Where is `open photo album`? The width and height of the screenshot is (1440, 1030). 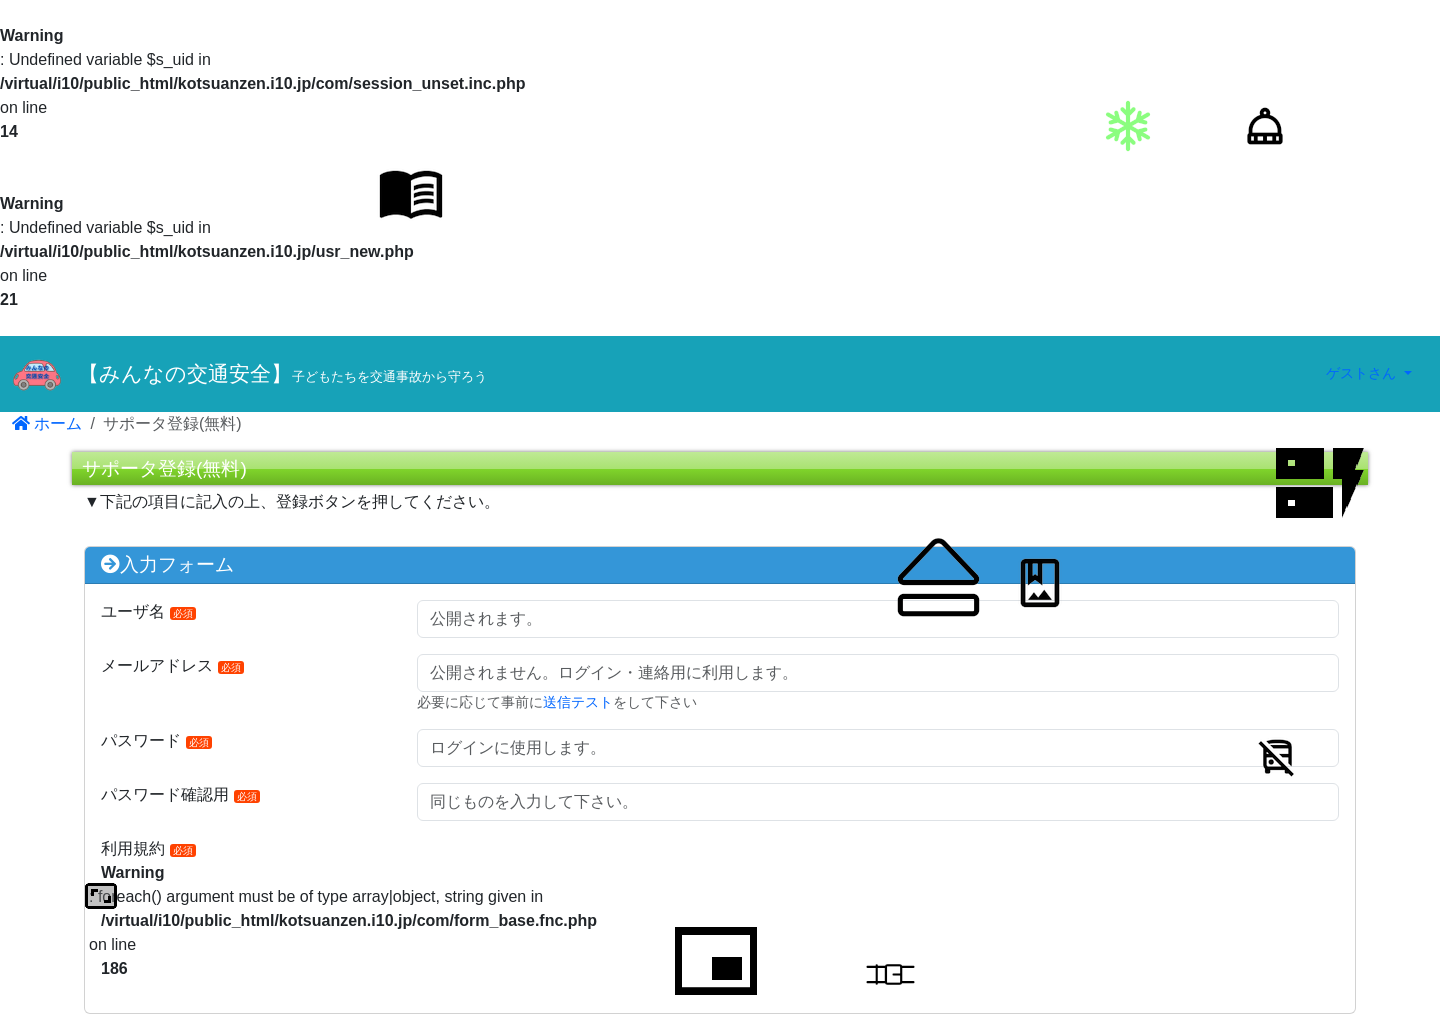 open photo album is located at coordinates (1040, 583).